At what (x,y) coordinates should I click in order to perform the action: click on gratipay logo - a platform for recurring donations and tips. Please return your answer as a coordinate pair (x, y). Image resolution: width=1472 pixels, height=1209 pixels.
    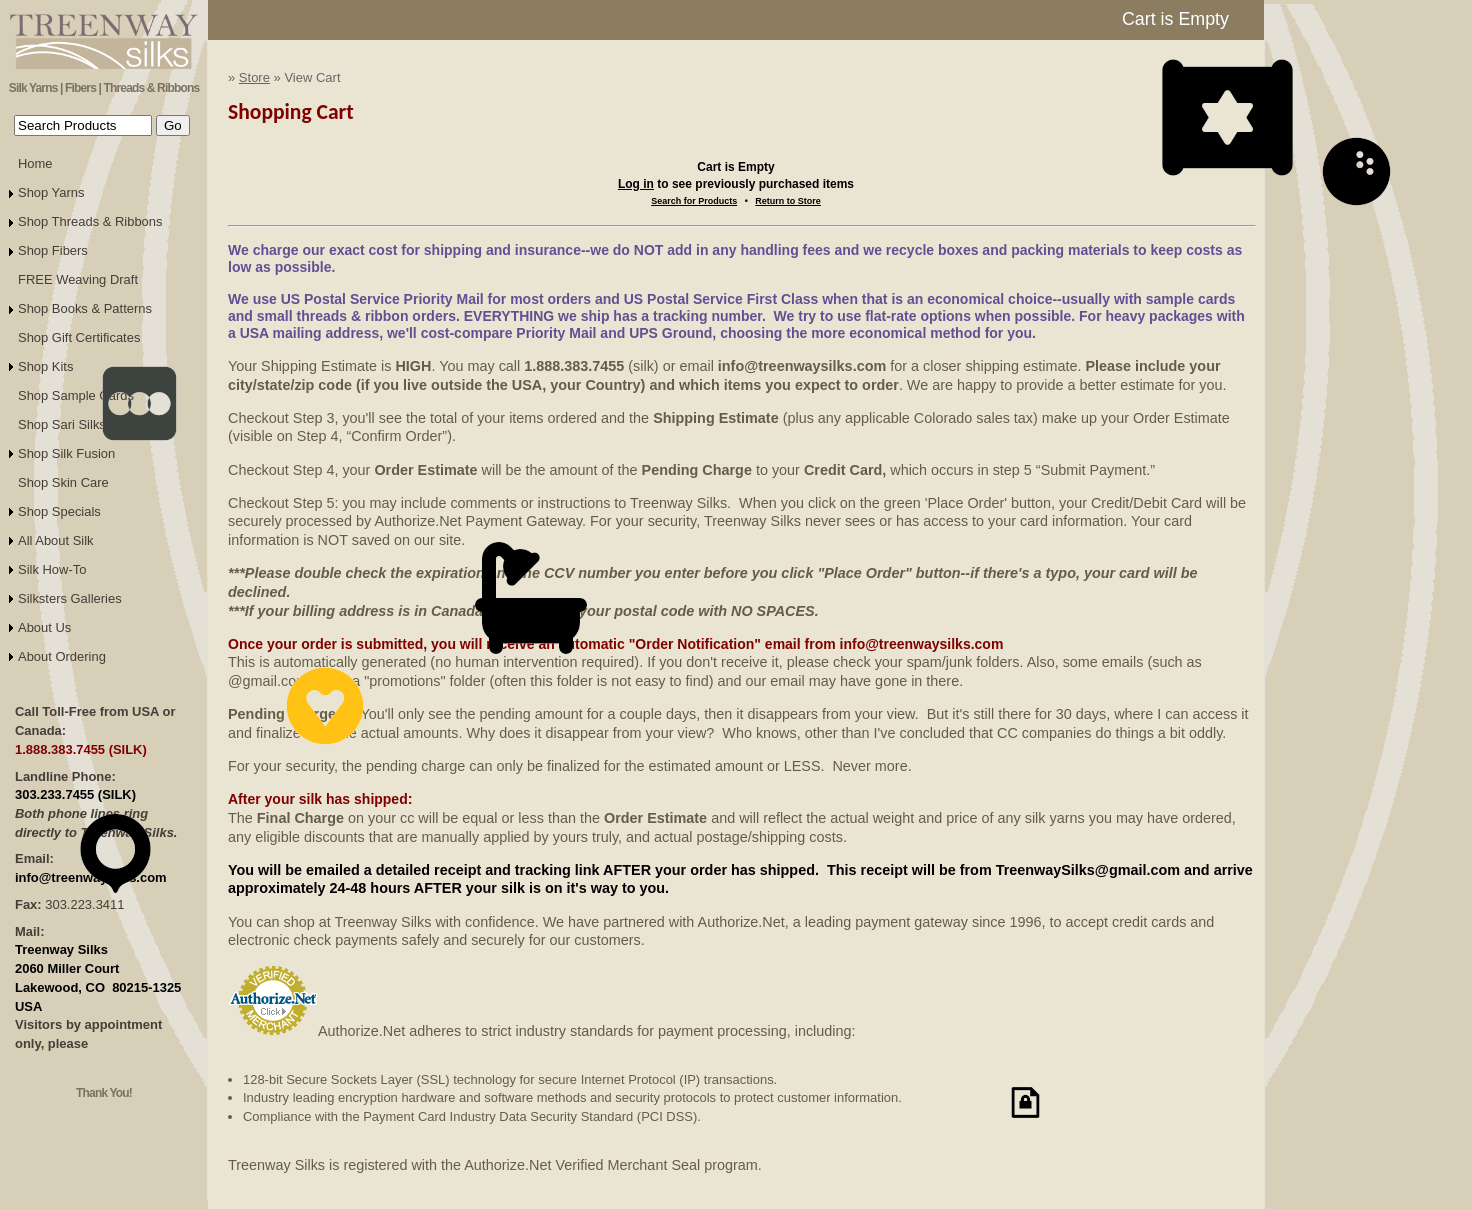
    Looking at the image, I should click on (325, 706).